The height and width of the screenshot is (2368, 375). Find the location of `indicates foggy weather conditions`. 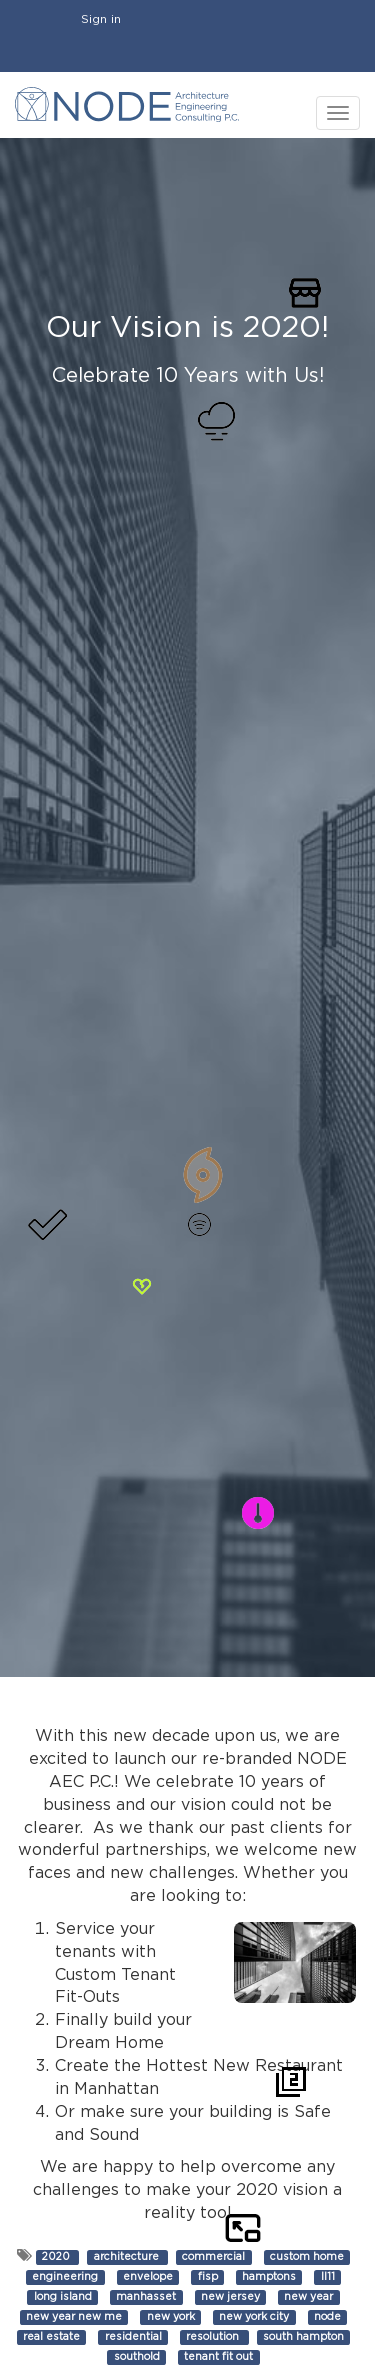

indicates foggy weather conditions is located at coordinates (216, 420).